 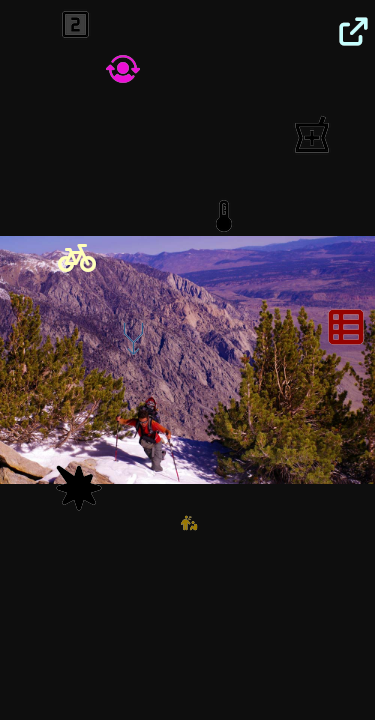 What do you see at coordinates (75, 24) in the screenshot?
I see `indicates step two in a multi-step process` at bounding box center [75, 24].